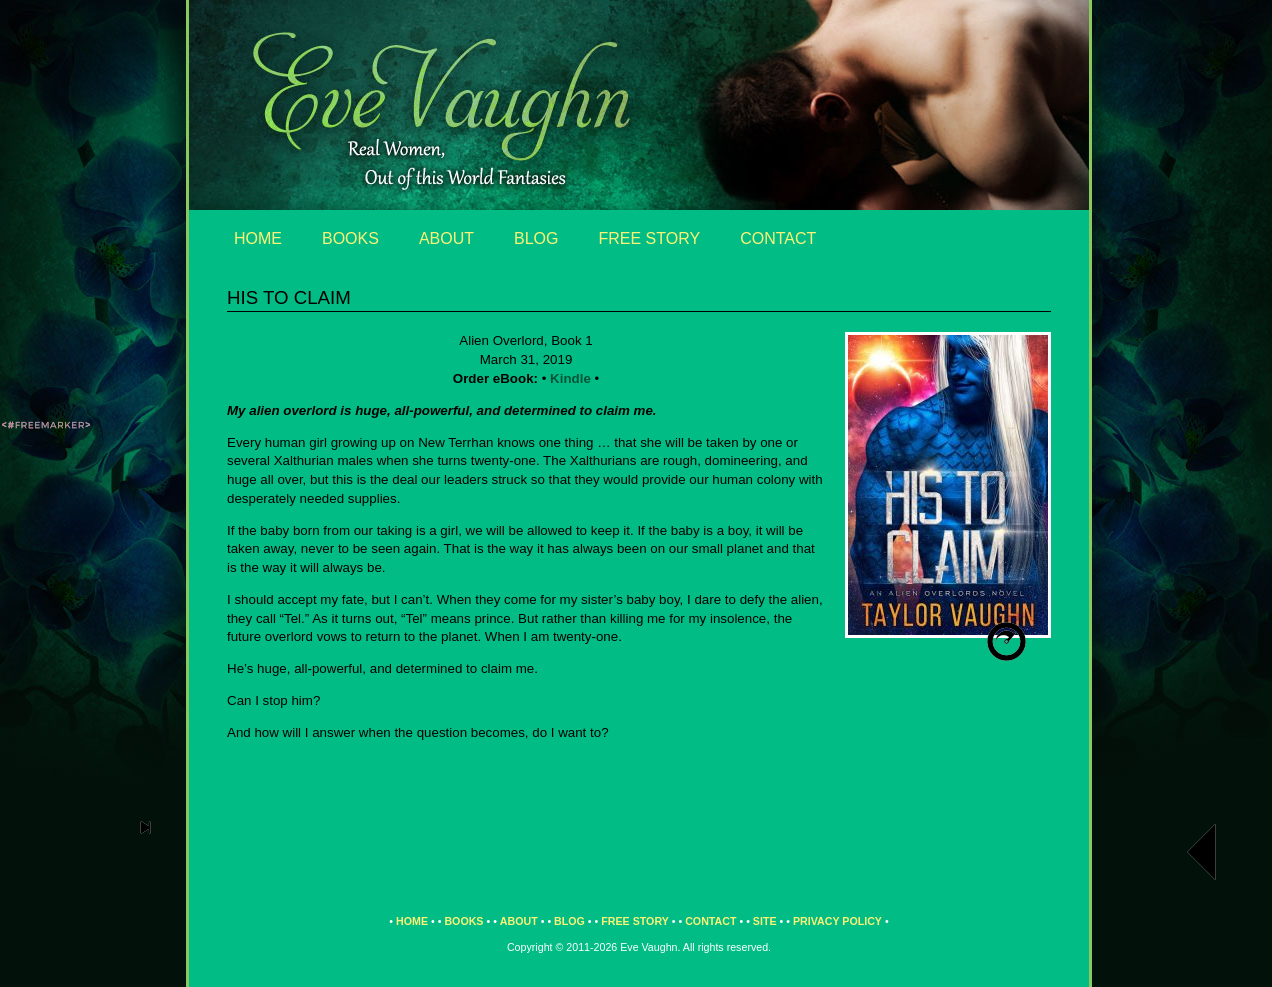  Describe the element at coordinates (46, 425) in the screenshot. I see `apache freemarker template engine logo` at that location.